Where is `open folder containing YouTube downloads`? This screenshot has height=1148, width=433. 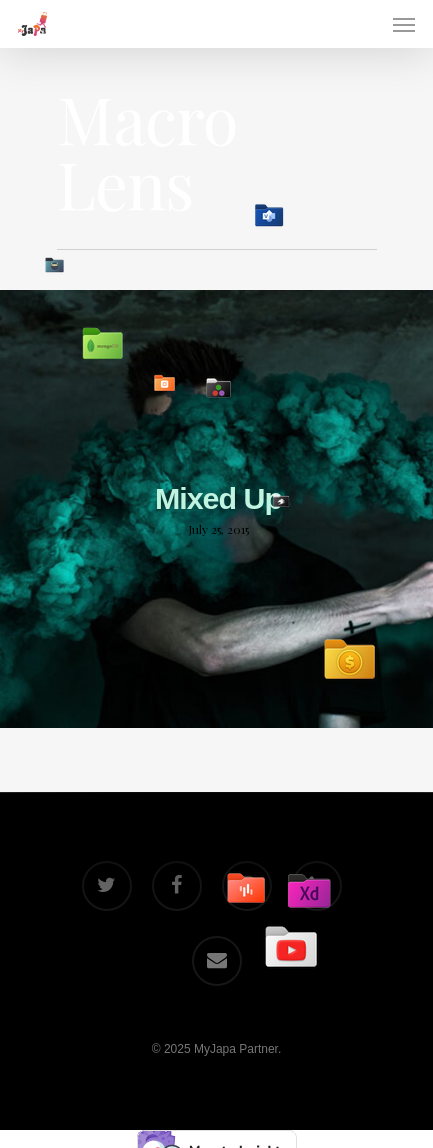 open folder containing YouTube downloads is located at coordinates (291, 948).